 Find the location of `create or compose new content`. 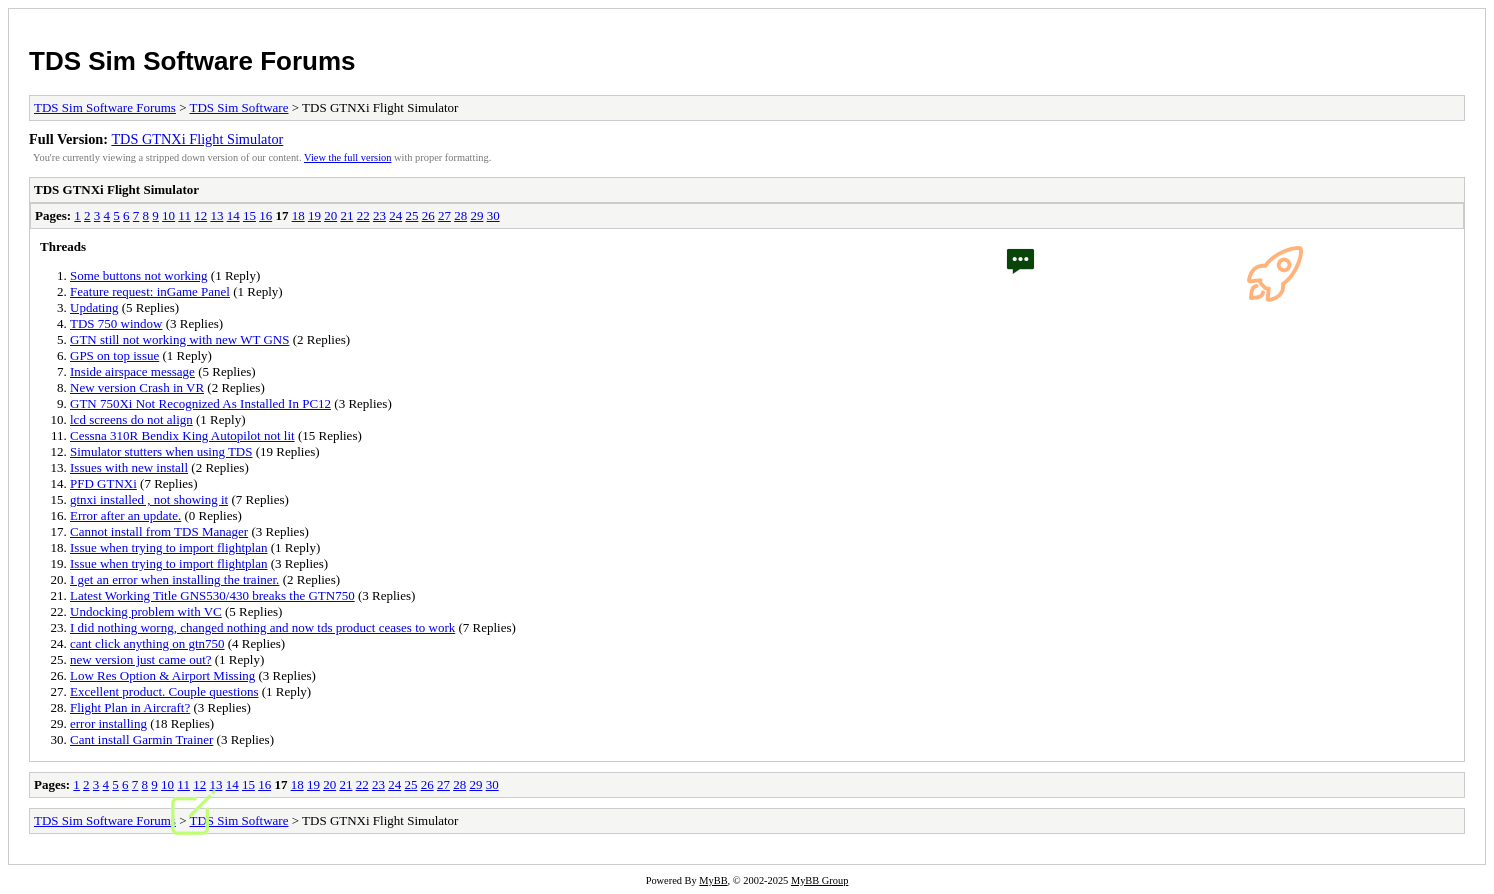

create or compose new content is located at coordinates (193, 812).